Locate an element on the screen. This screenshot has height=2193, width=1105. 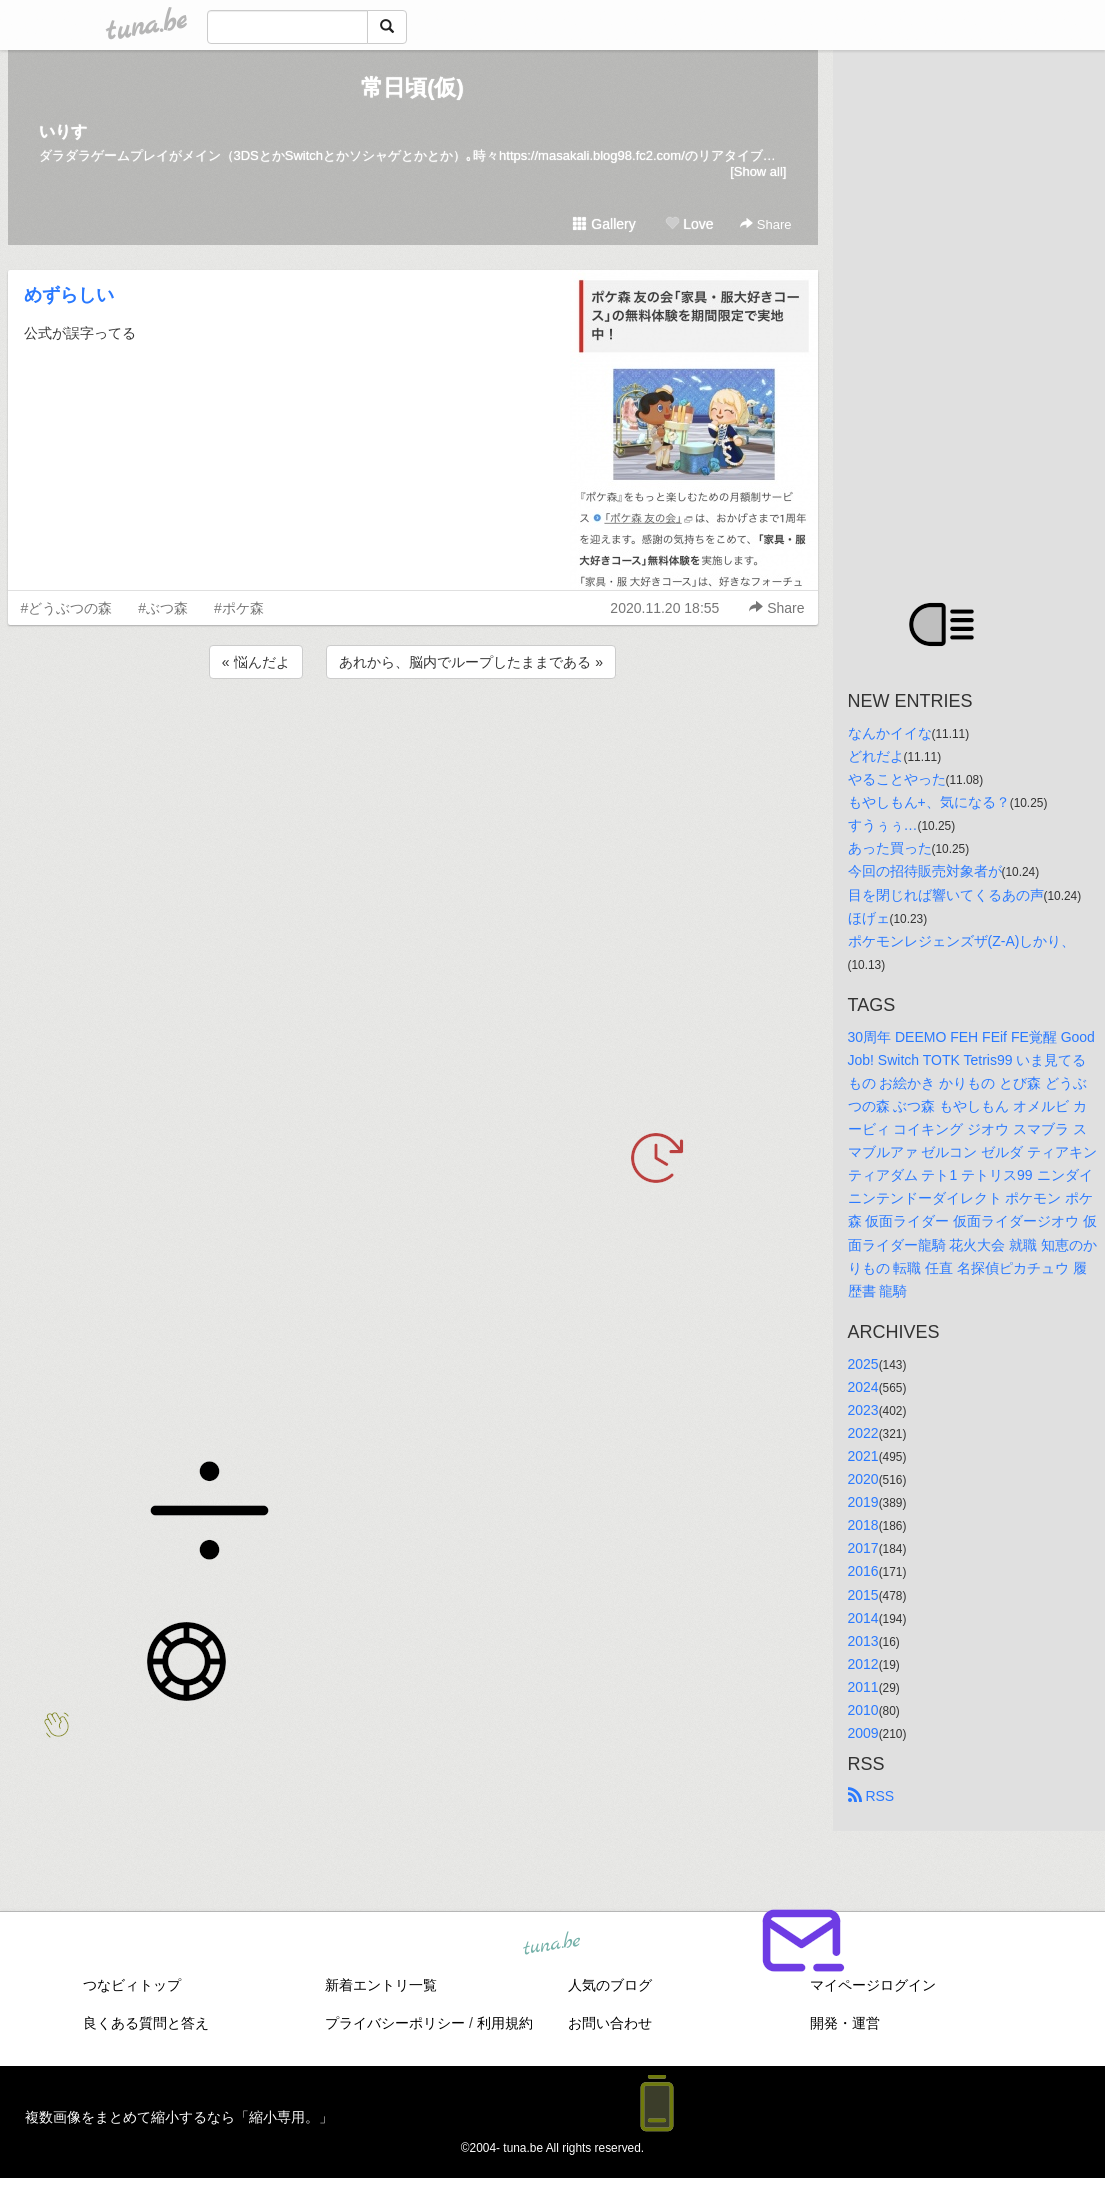
restore to a previous version is located at coordinates (656, 1158).